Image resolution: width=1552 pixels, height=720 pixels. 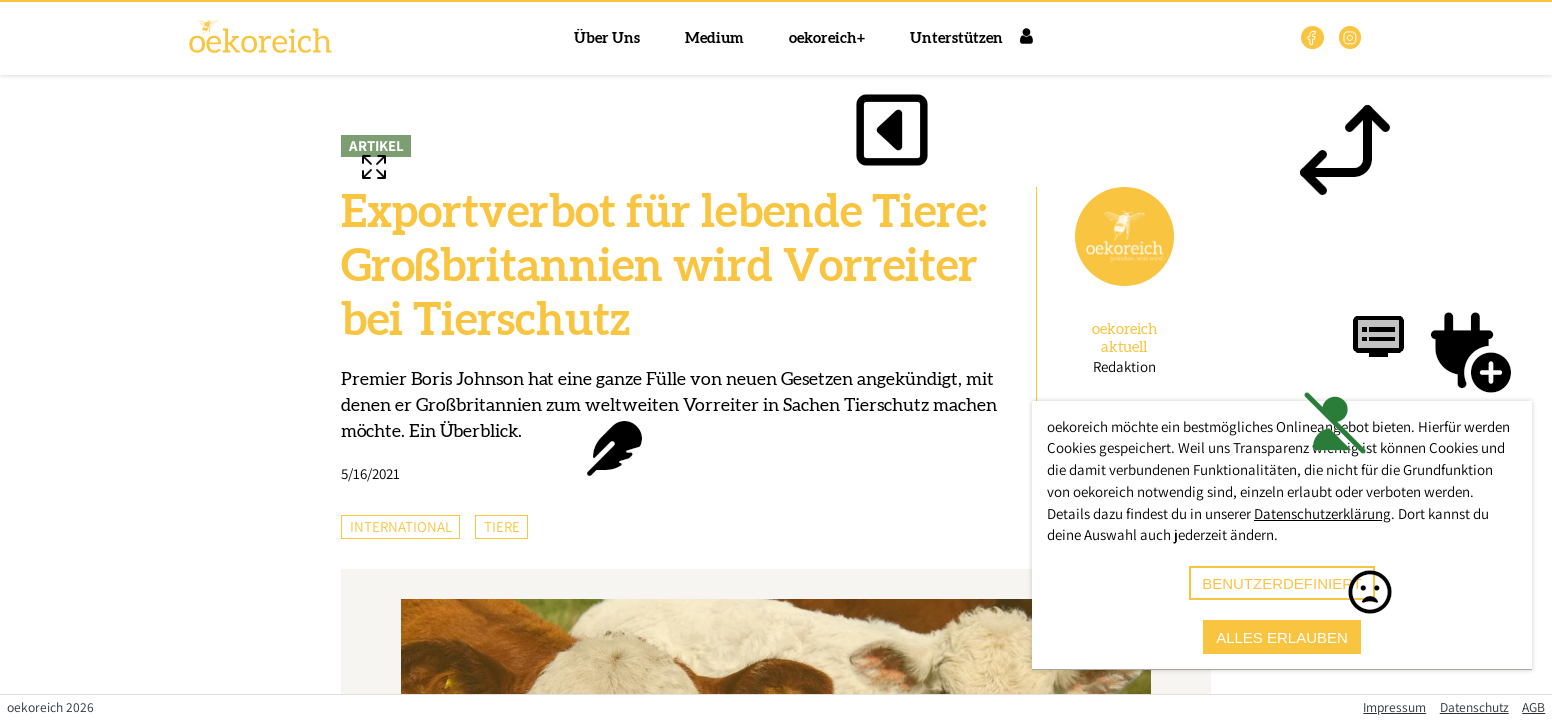 I want to click on navigate to the previous item or screen, so click(x=892, y=130).